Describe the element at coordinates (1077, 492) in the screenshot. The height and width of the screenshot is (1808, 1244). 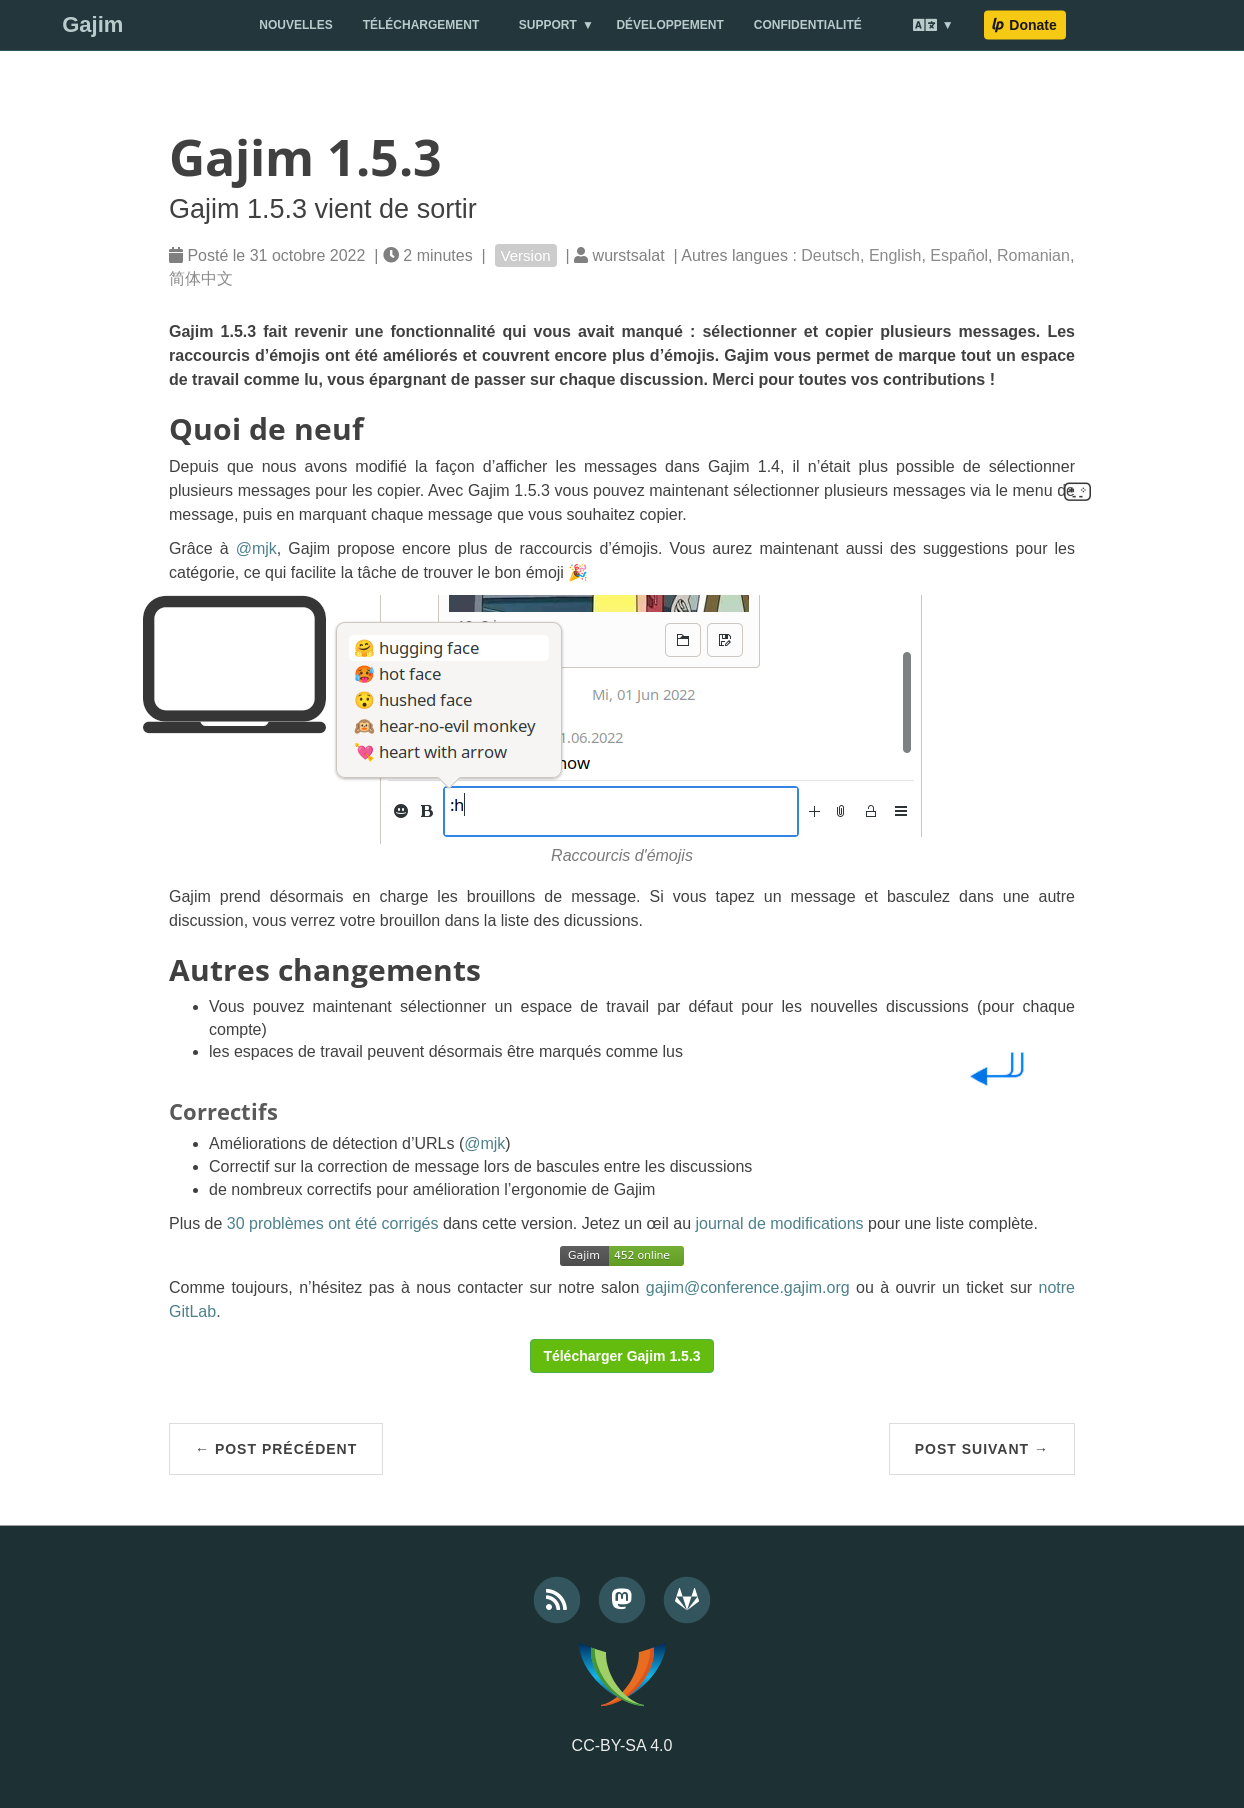
I see `connect a game controller` at that location.